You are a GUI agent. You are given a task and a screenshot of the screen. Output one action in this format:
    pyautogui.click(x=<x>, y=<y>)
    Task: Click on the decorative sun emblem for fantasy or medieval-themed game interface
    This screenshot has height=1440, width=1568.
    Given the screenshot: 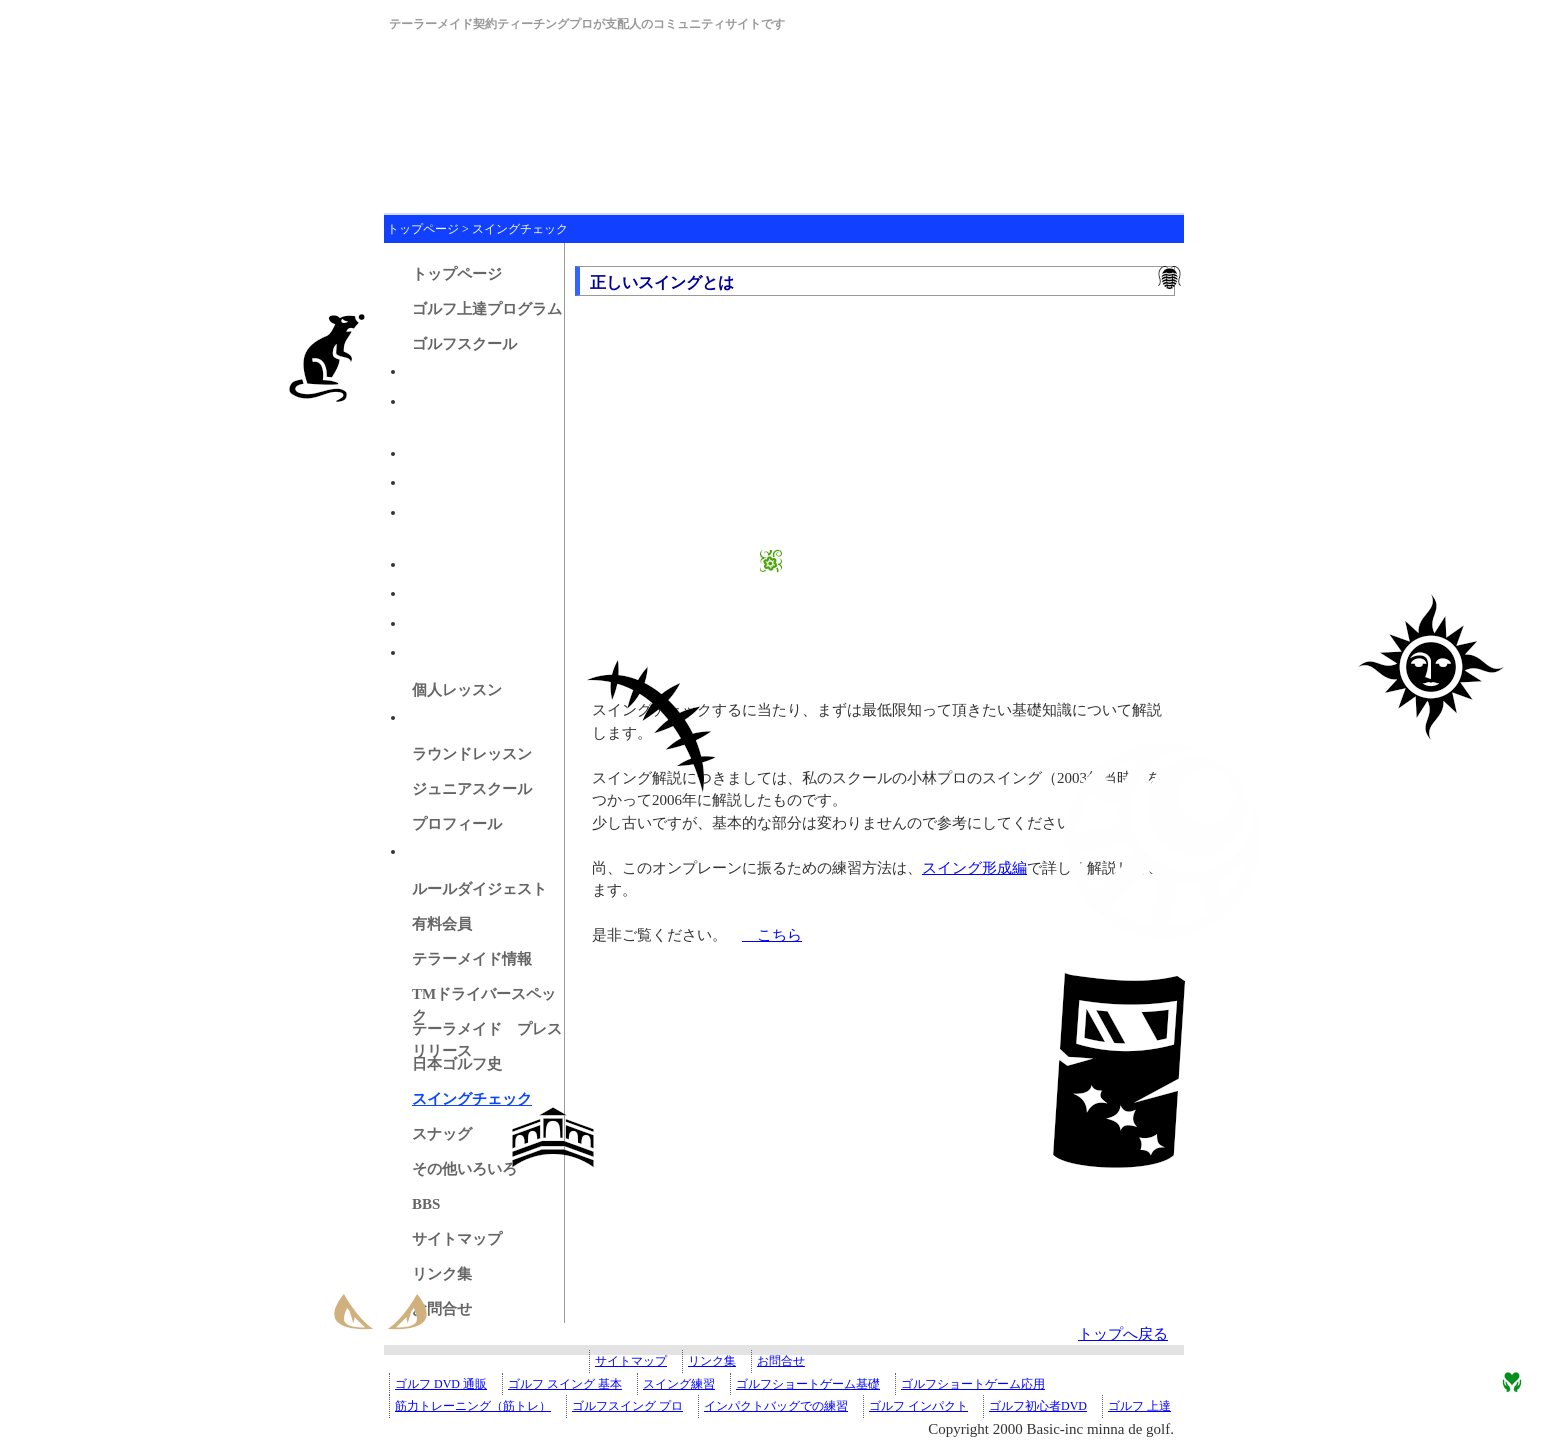 What is the action you would take?
    pyautogui.click(x=1431, y=667)
    